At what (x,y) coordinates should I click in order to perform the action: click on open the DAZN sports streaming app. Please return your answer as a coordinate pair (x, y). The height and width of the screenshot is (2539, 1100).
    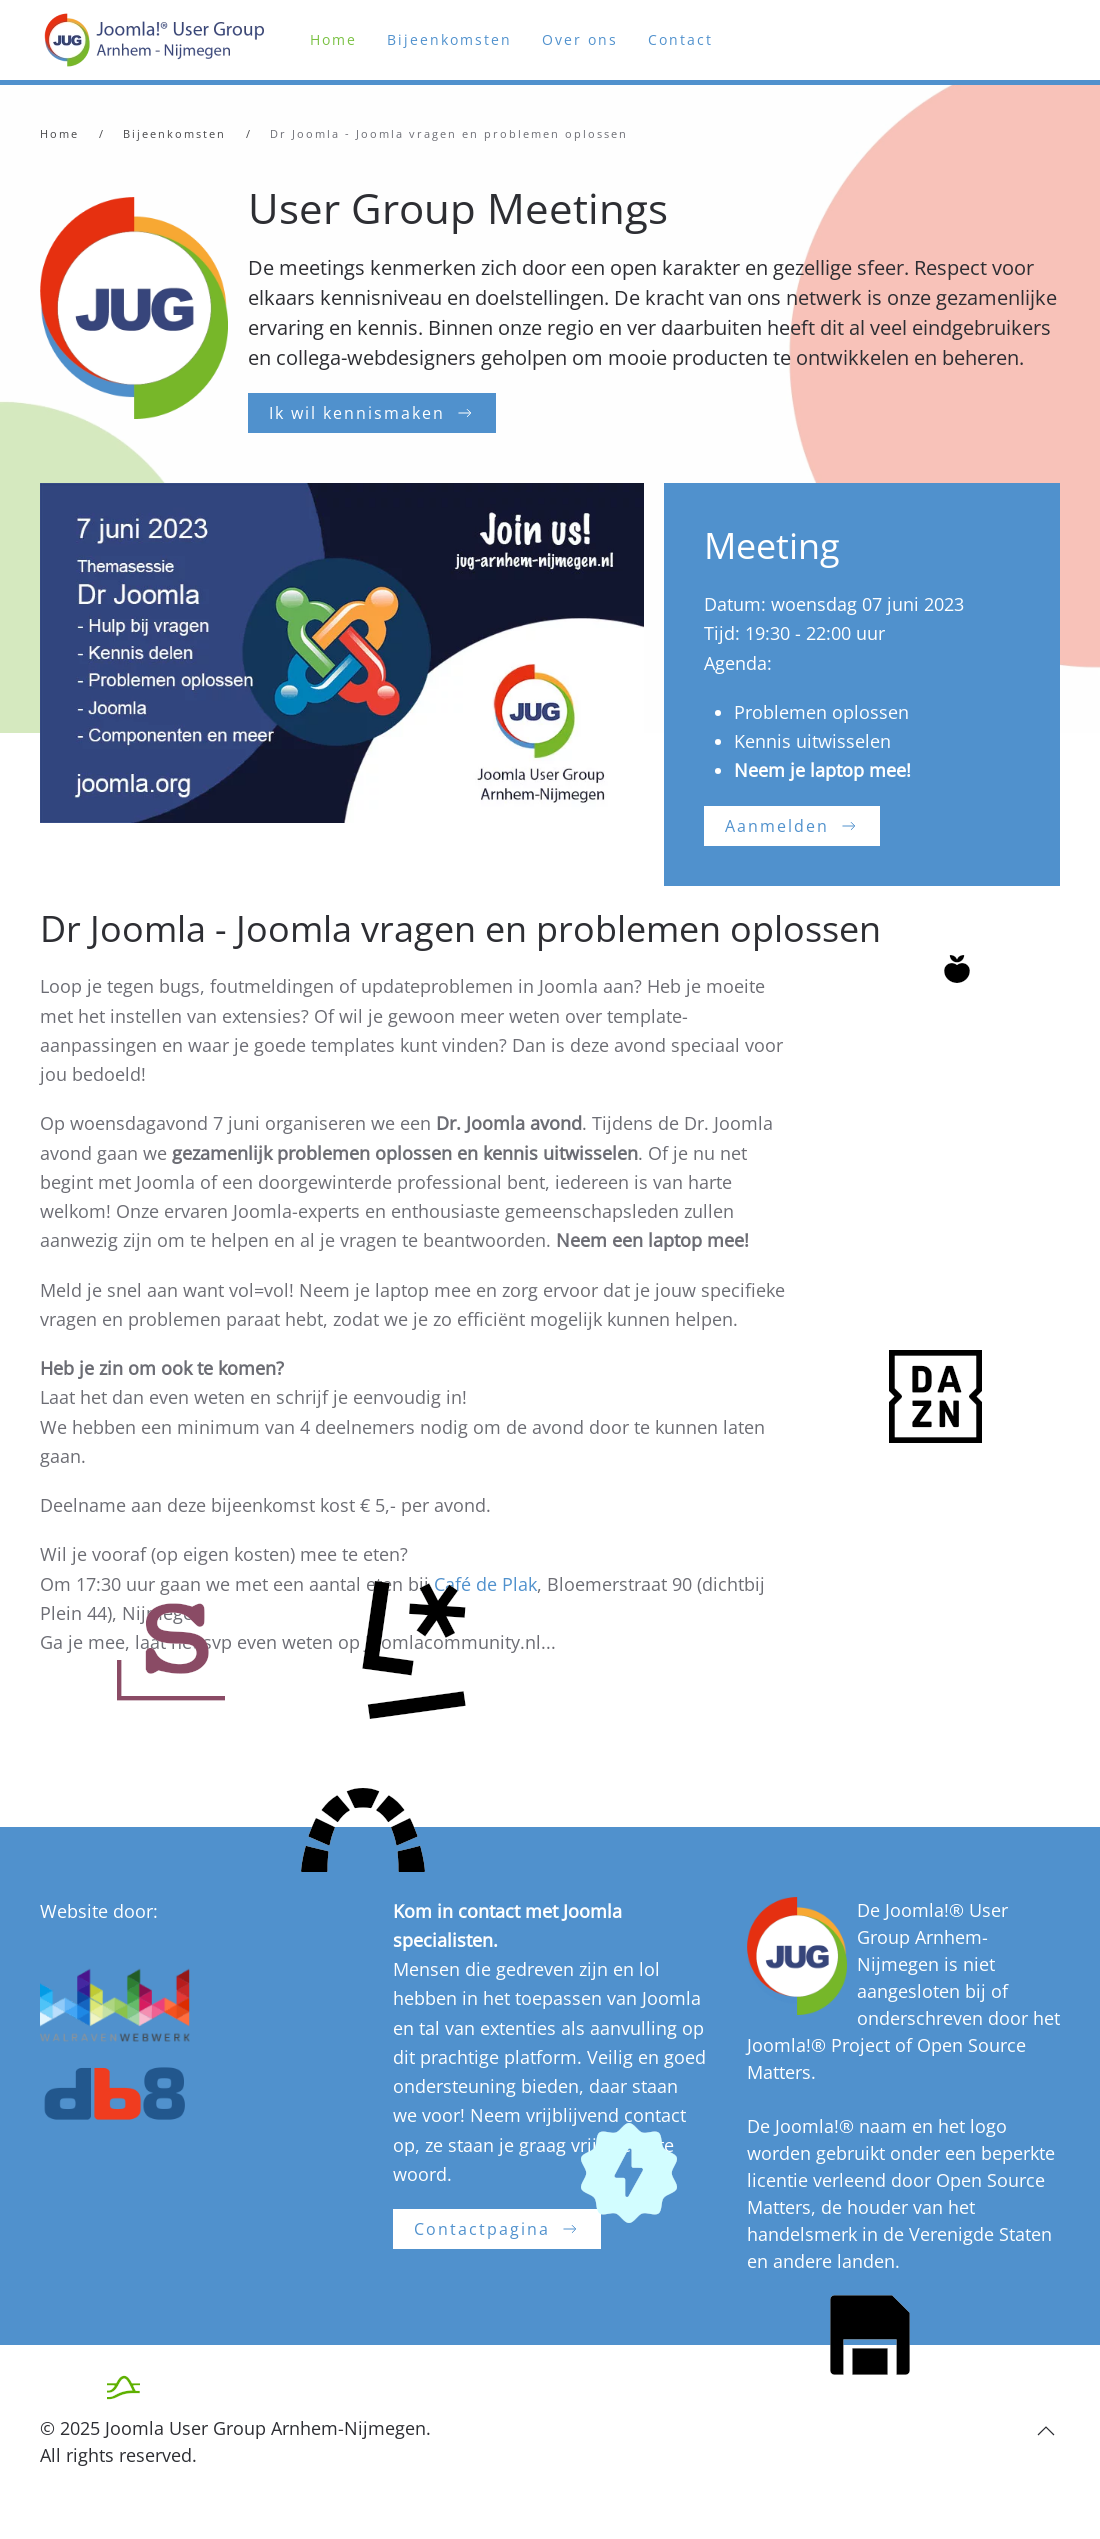
    Looking at the image, I should click on (935, 1396).